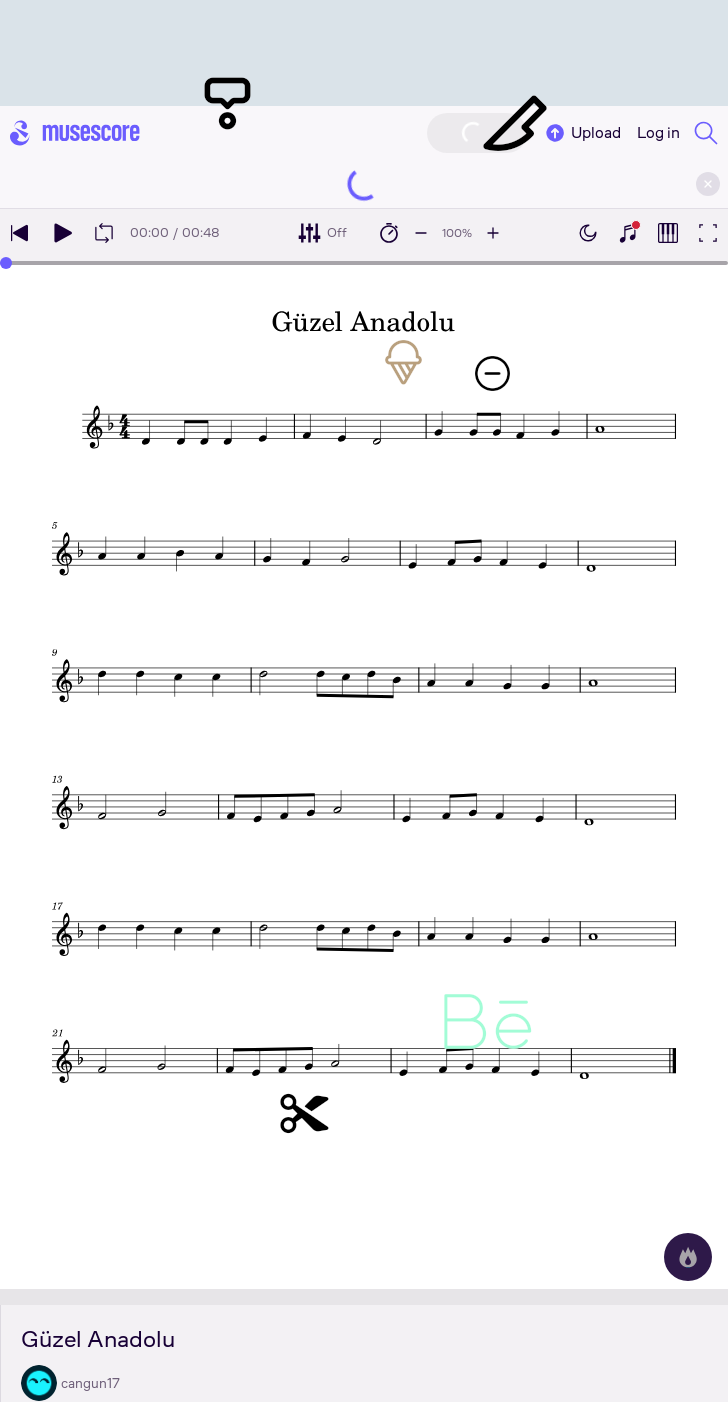 Image resolution: width=728 pixels, height=1402 pixels. Describe the element at coordinates (403, 361) in the screenshot. I see `browse desserts or sweet treats` at that location.